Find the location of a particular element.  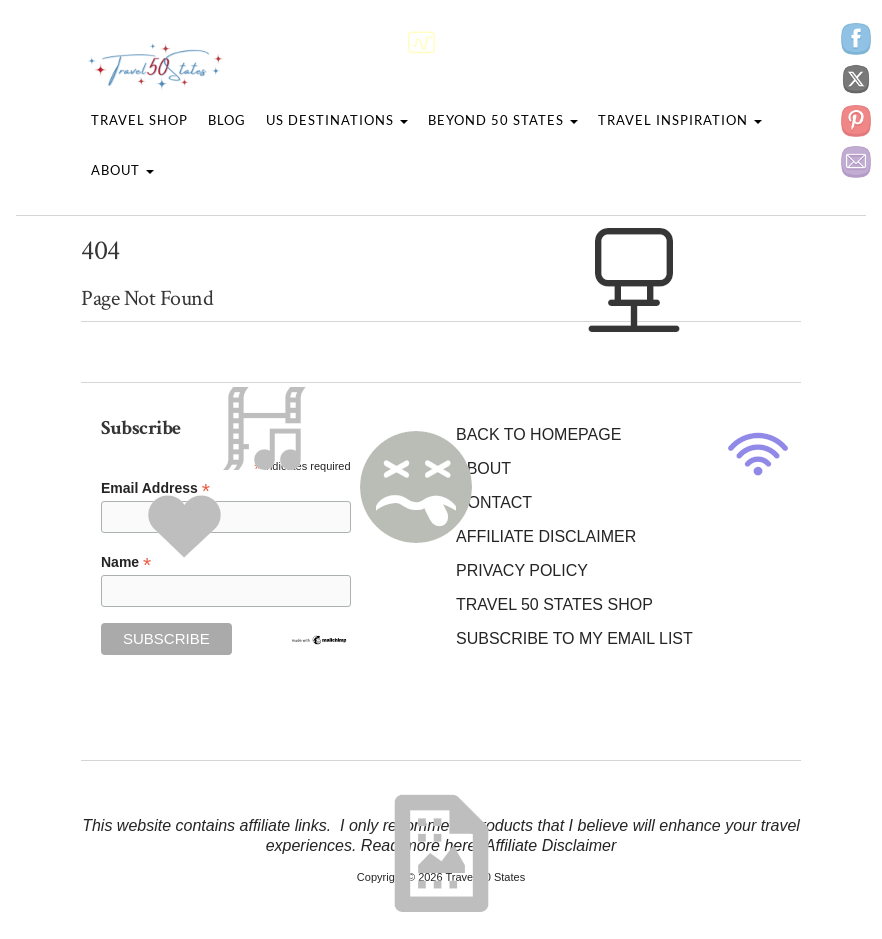

view system resource usage and performance metrics is located at coordinates (421, 41).